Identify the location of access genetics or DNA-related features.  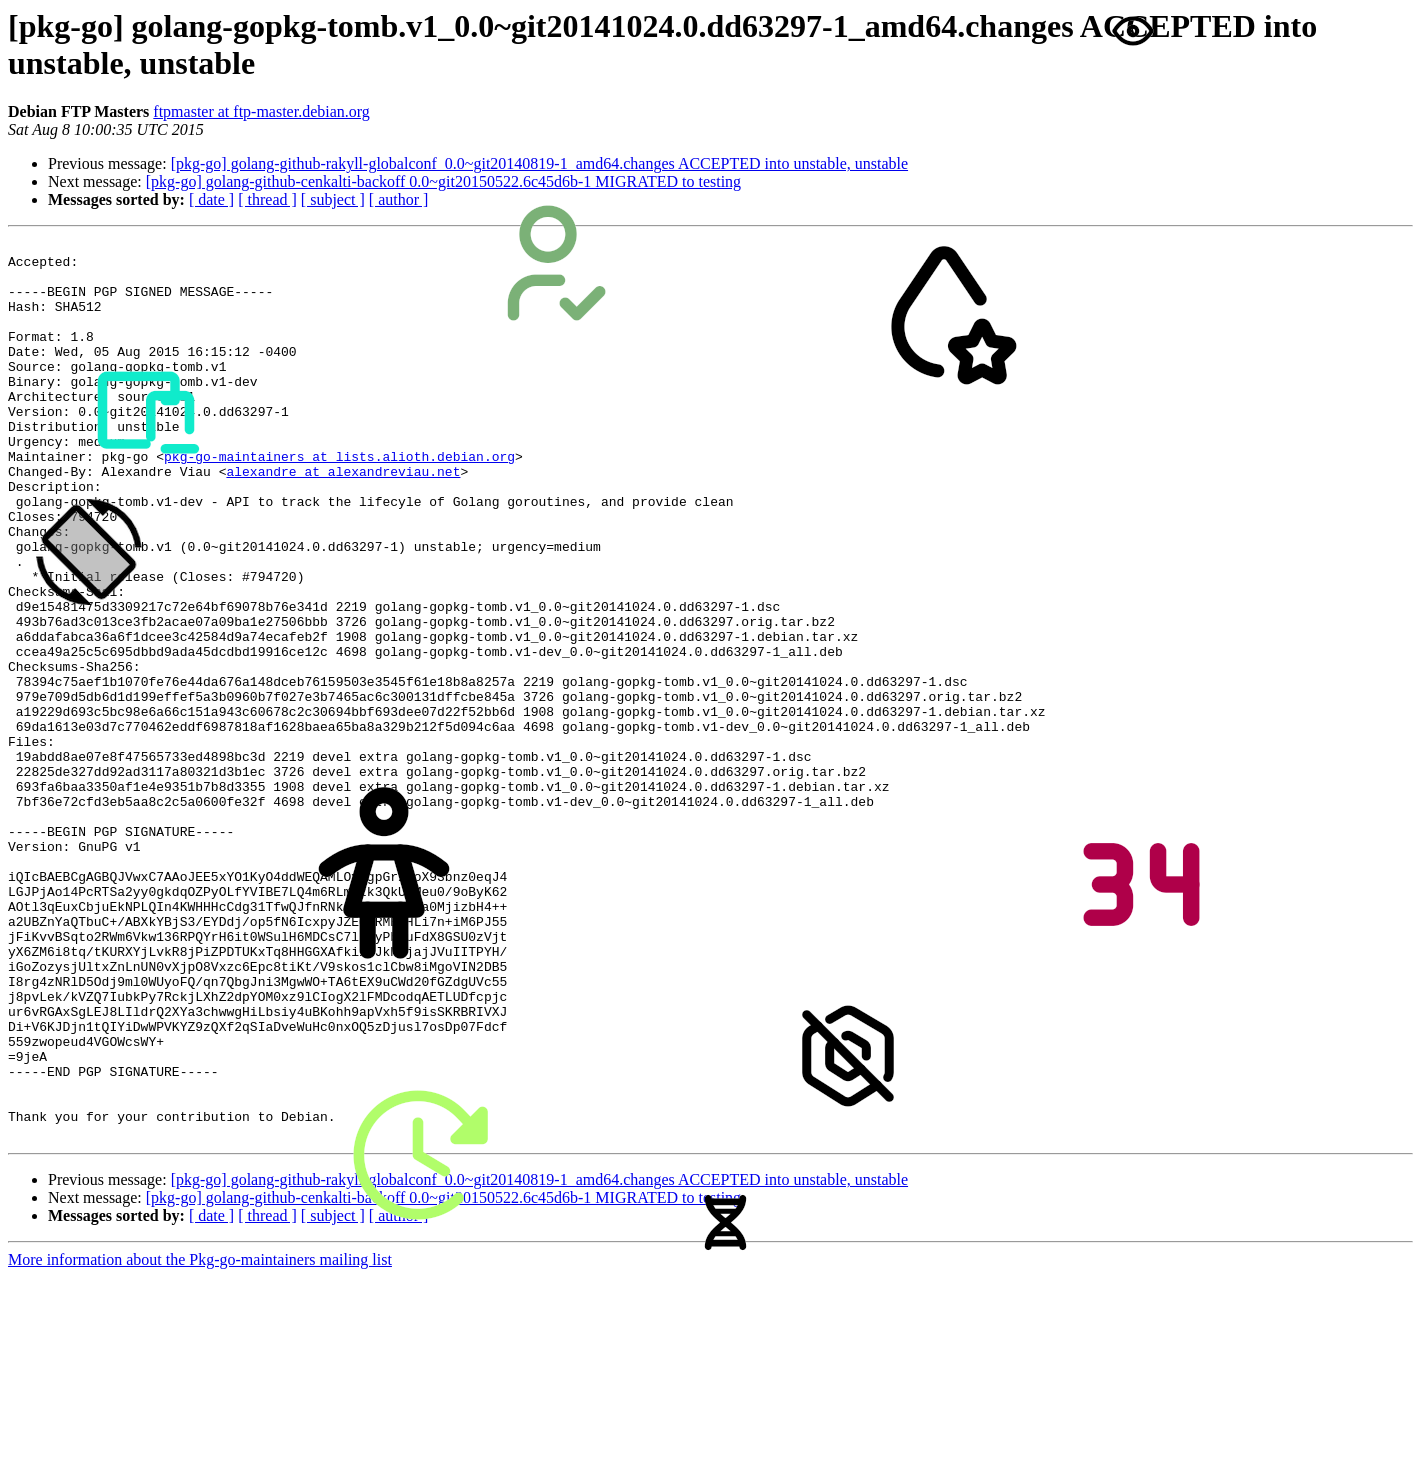
(725, 1222).